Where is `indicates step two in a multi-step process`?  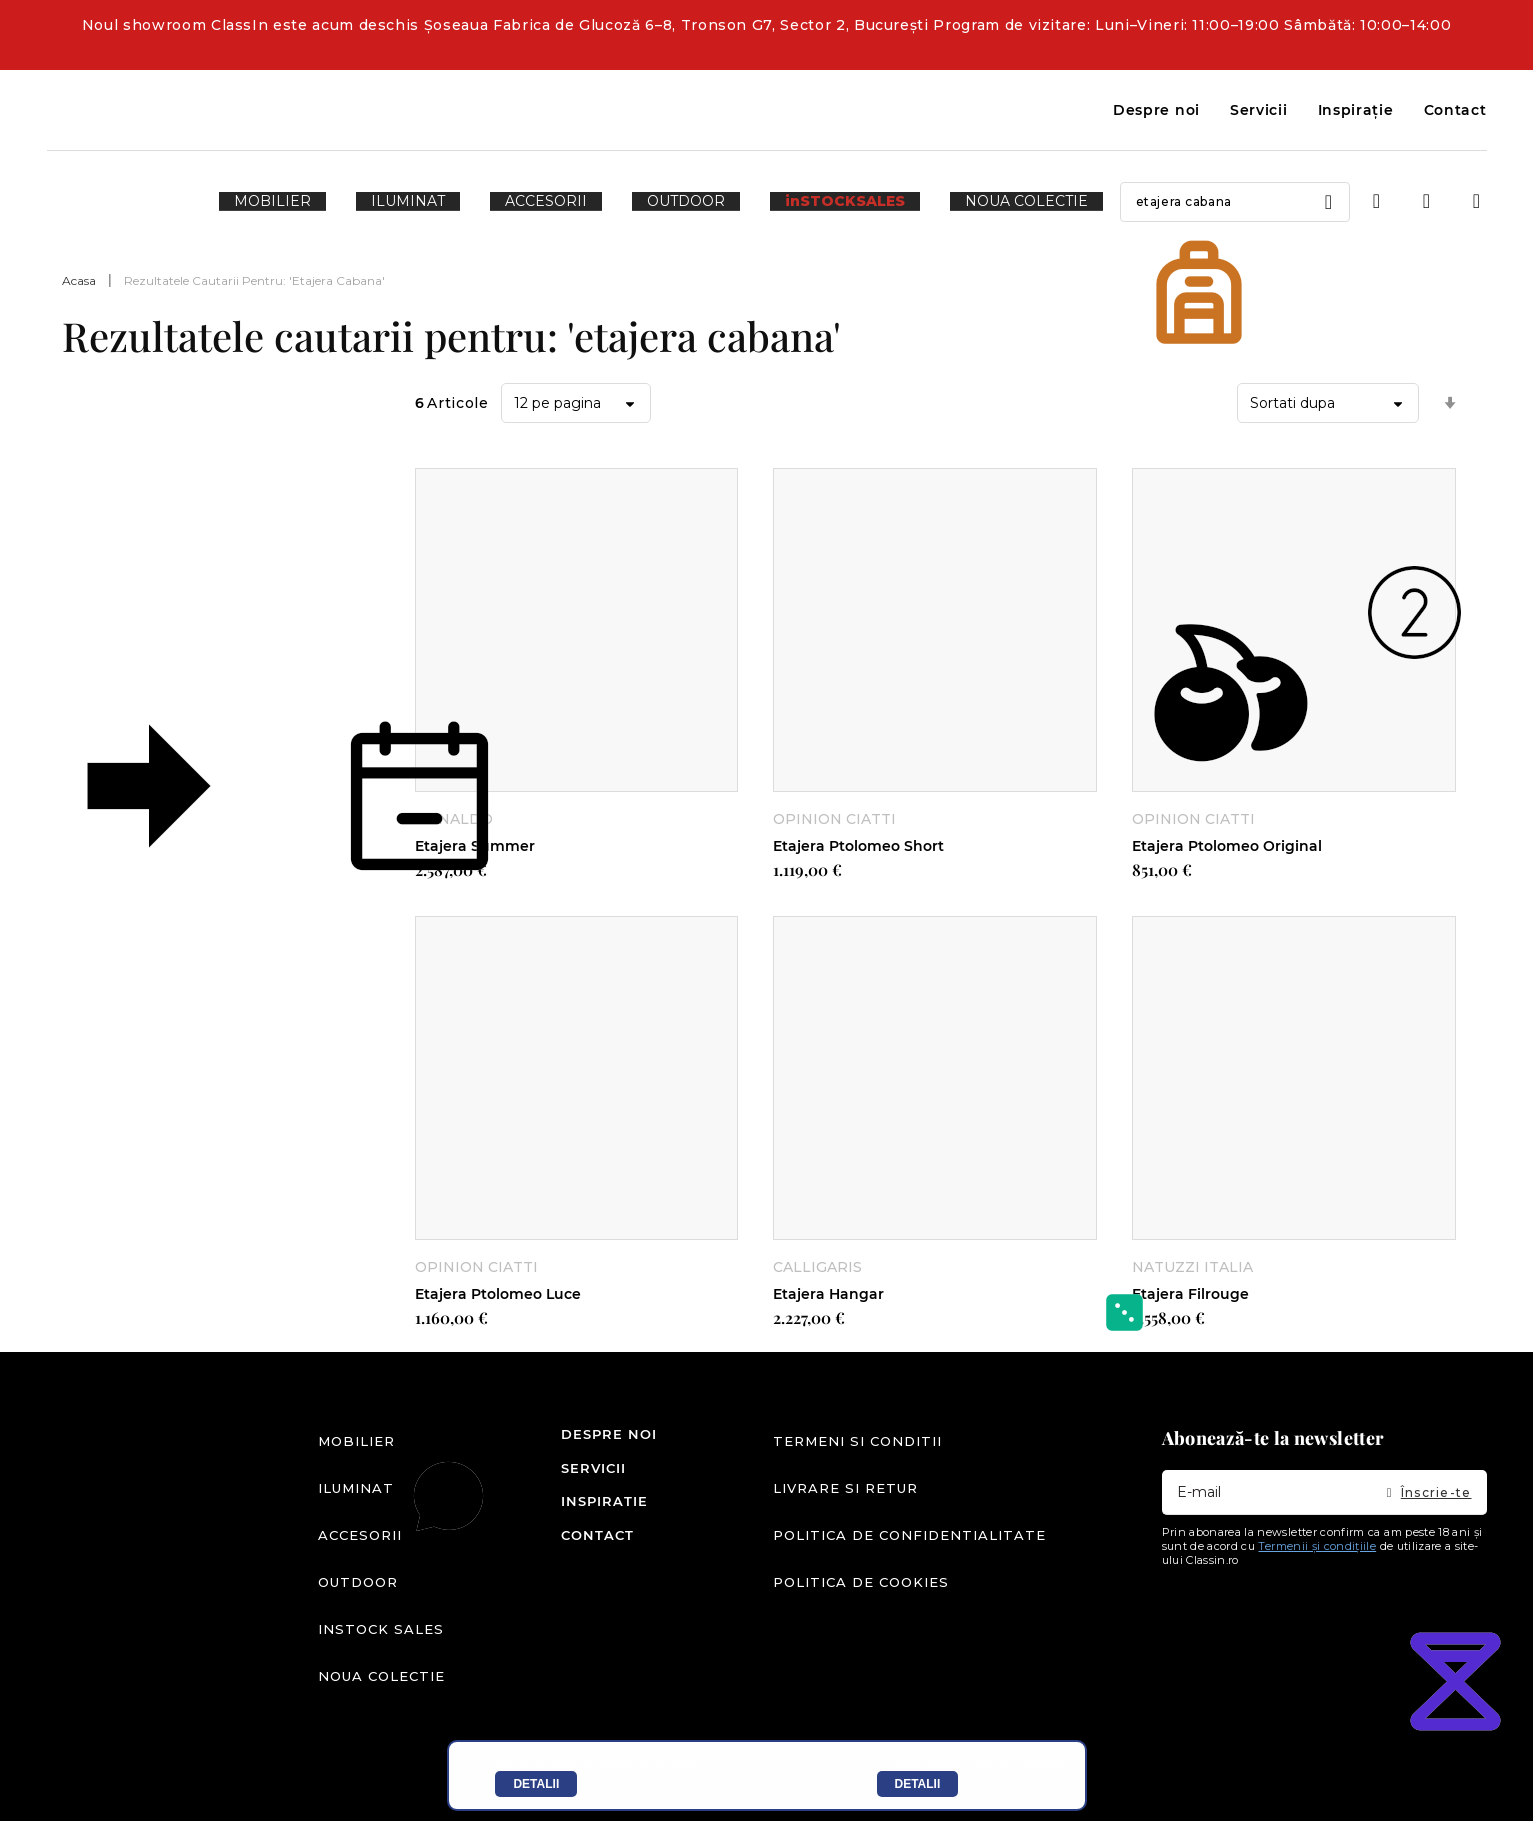
indicates step two in a multi-step process is located at coordinates (1414, 612).